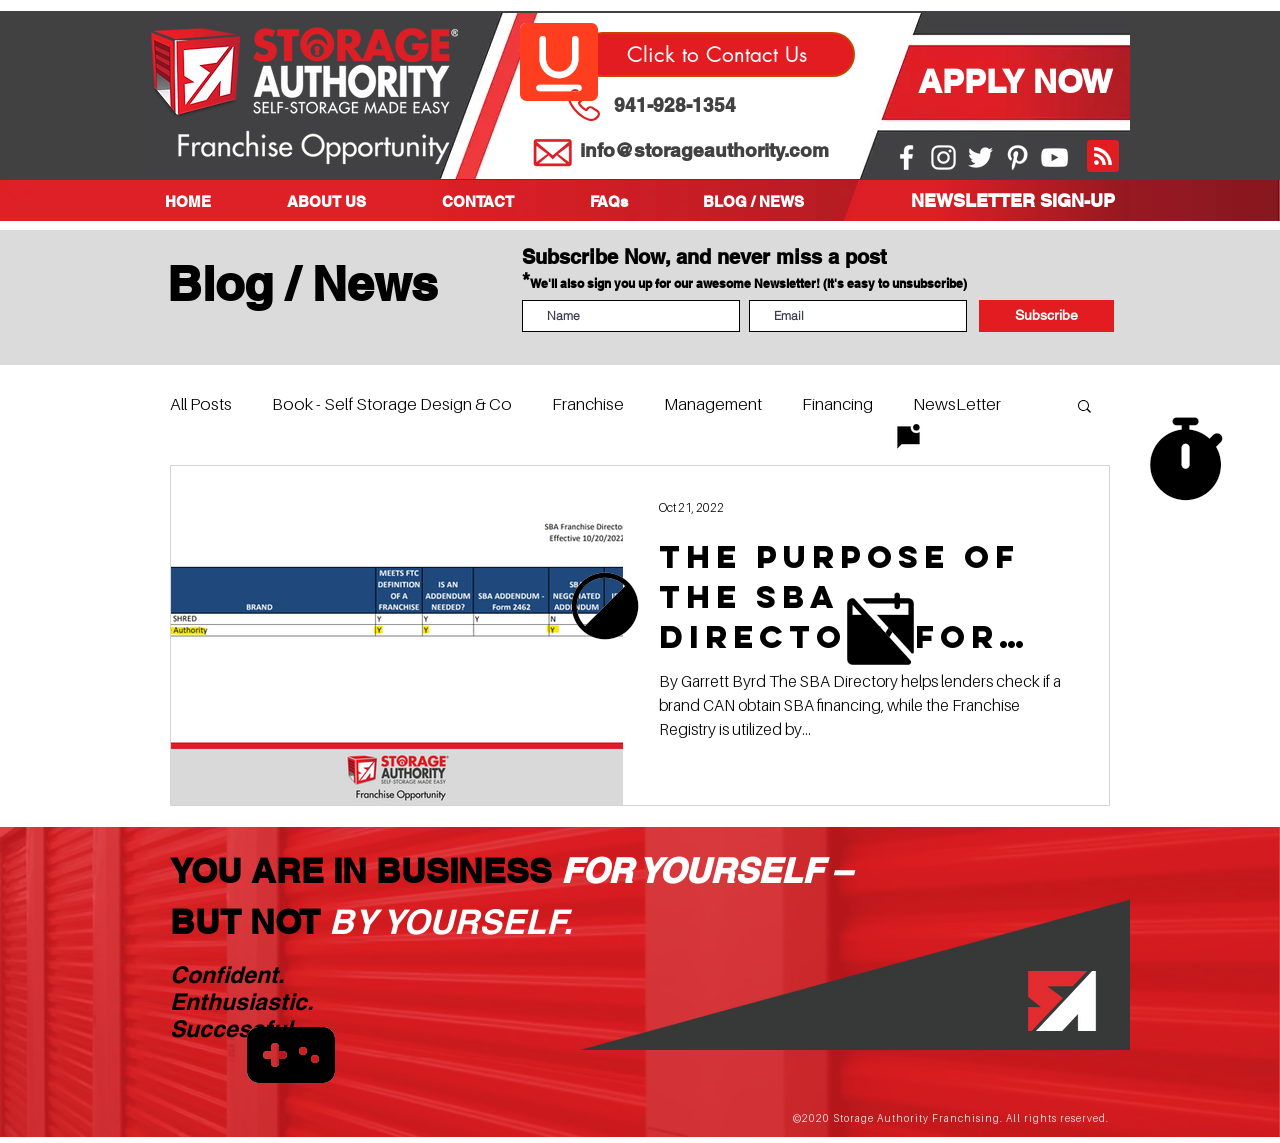  Describe the element at coordinates (559, 62) in the screenshot. I see `apply underline formatting to selected text` at that location.